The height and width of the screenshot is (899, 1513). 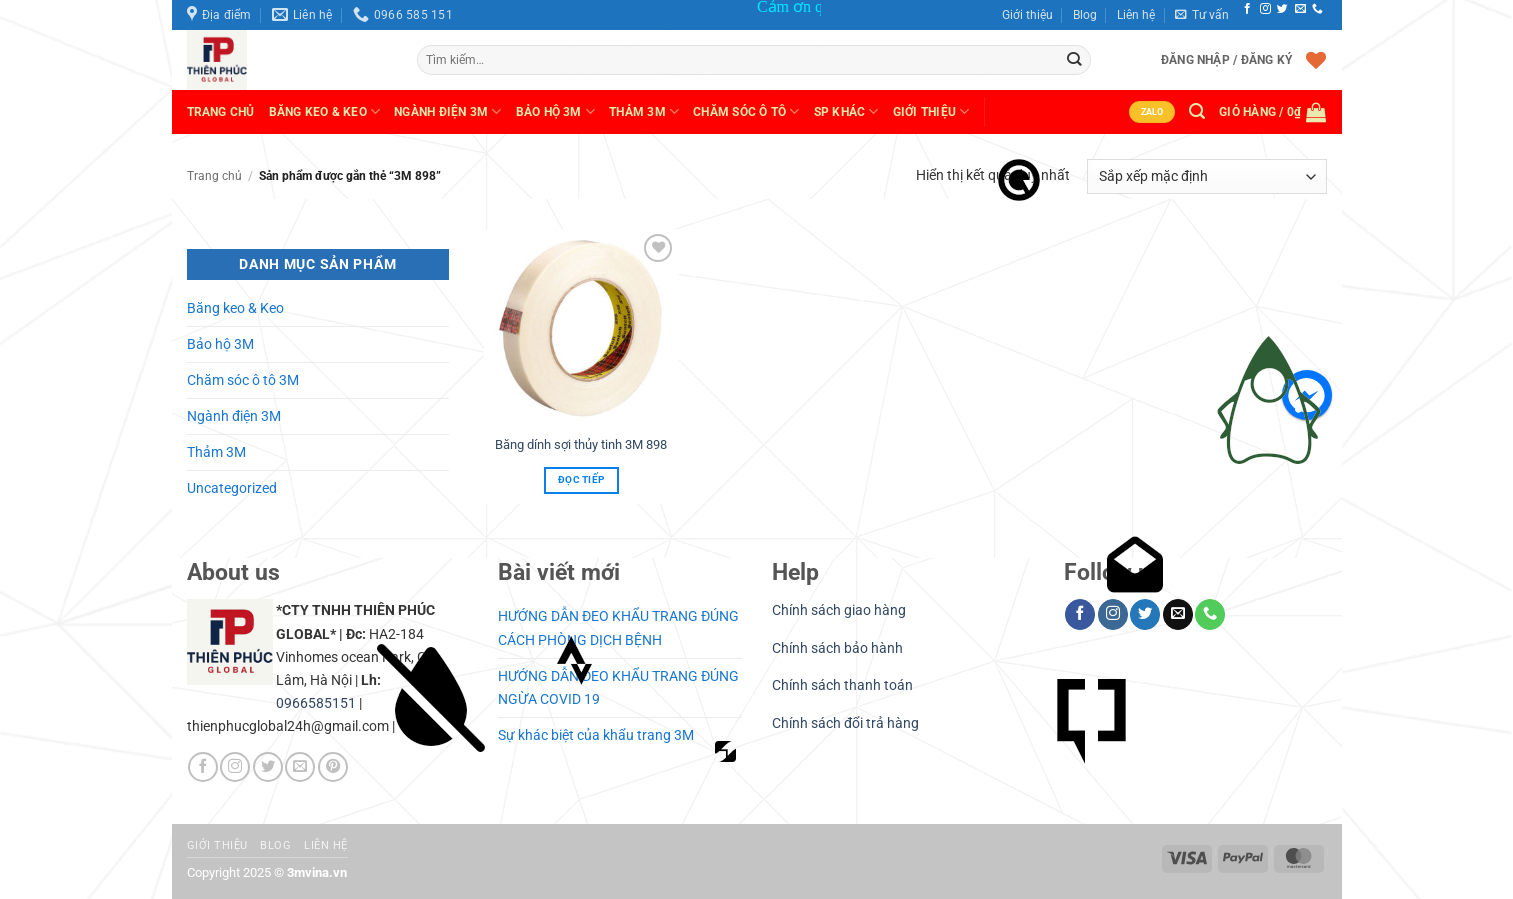 I want to click on restart or reboot the device, so click(x=1019, y=180).